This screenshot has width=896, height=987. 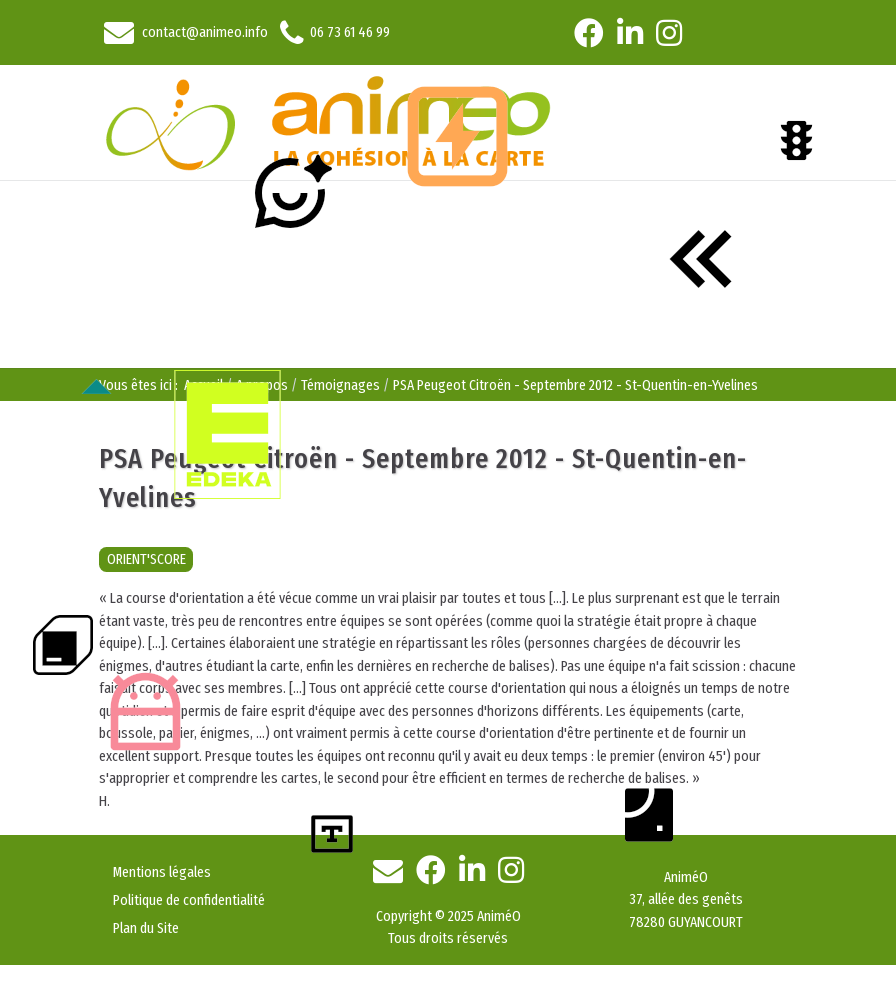 What do you see at coordinates (290, 193) in the screenshot?
I see `start a conversation with AI assistant` at bounding box center [290, 193].